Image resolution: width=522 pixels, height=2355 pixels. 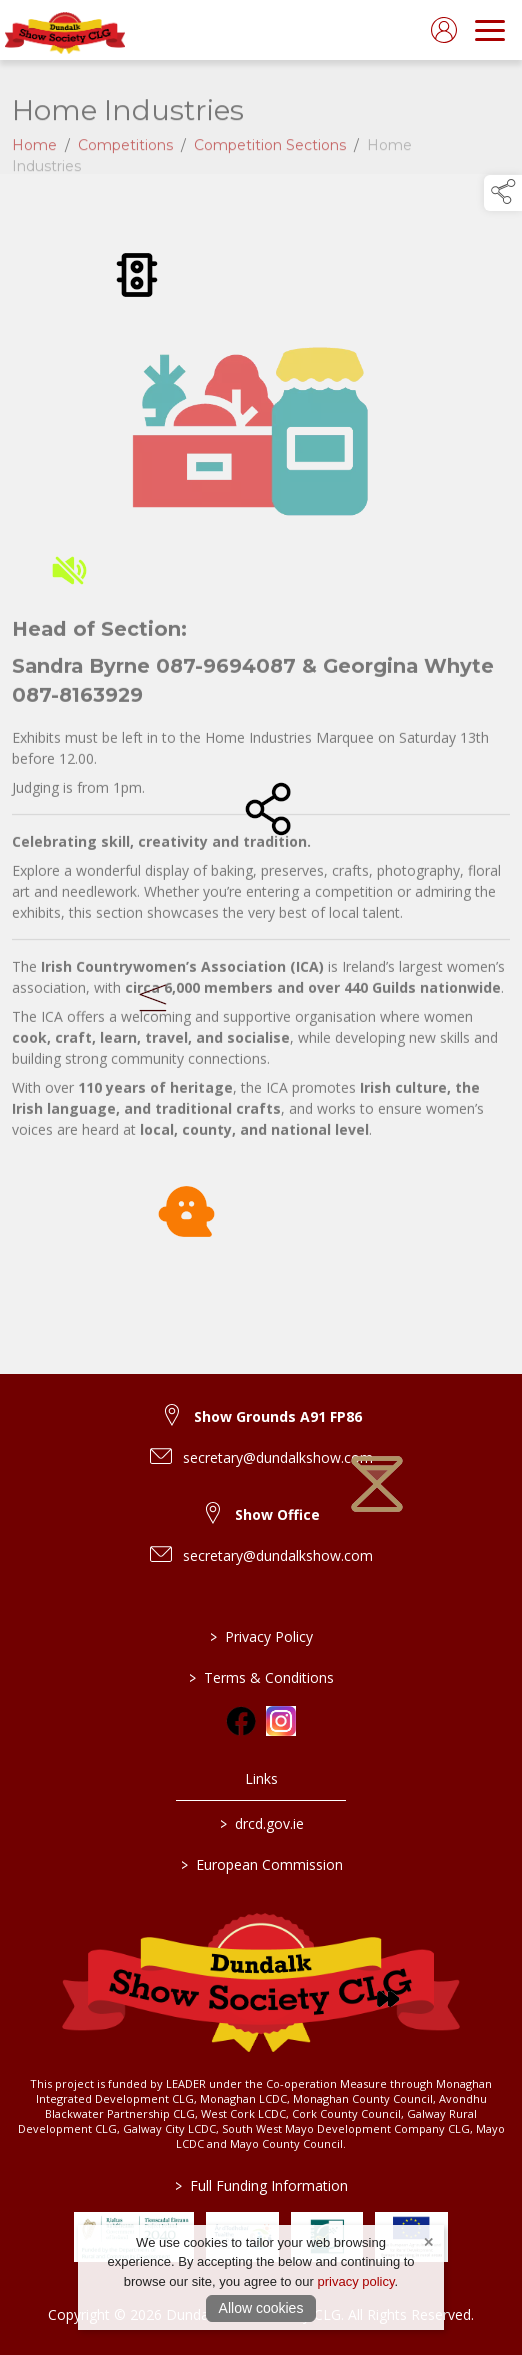 I want to click on less than or equal to mathematical operator, so click(x=153, y=998).